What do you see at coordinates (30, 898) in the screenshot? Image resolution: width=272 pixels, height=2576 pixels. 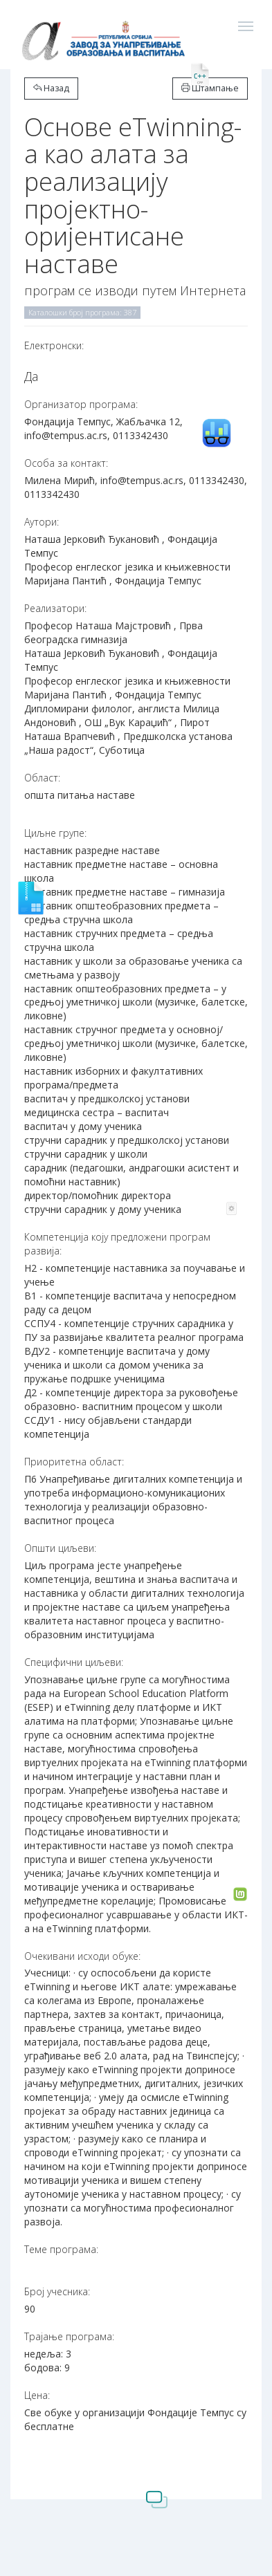 I see `windows imaging format archive file` at bounding box center [30, 898].